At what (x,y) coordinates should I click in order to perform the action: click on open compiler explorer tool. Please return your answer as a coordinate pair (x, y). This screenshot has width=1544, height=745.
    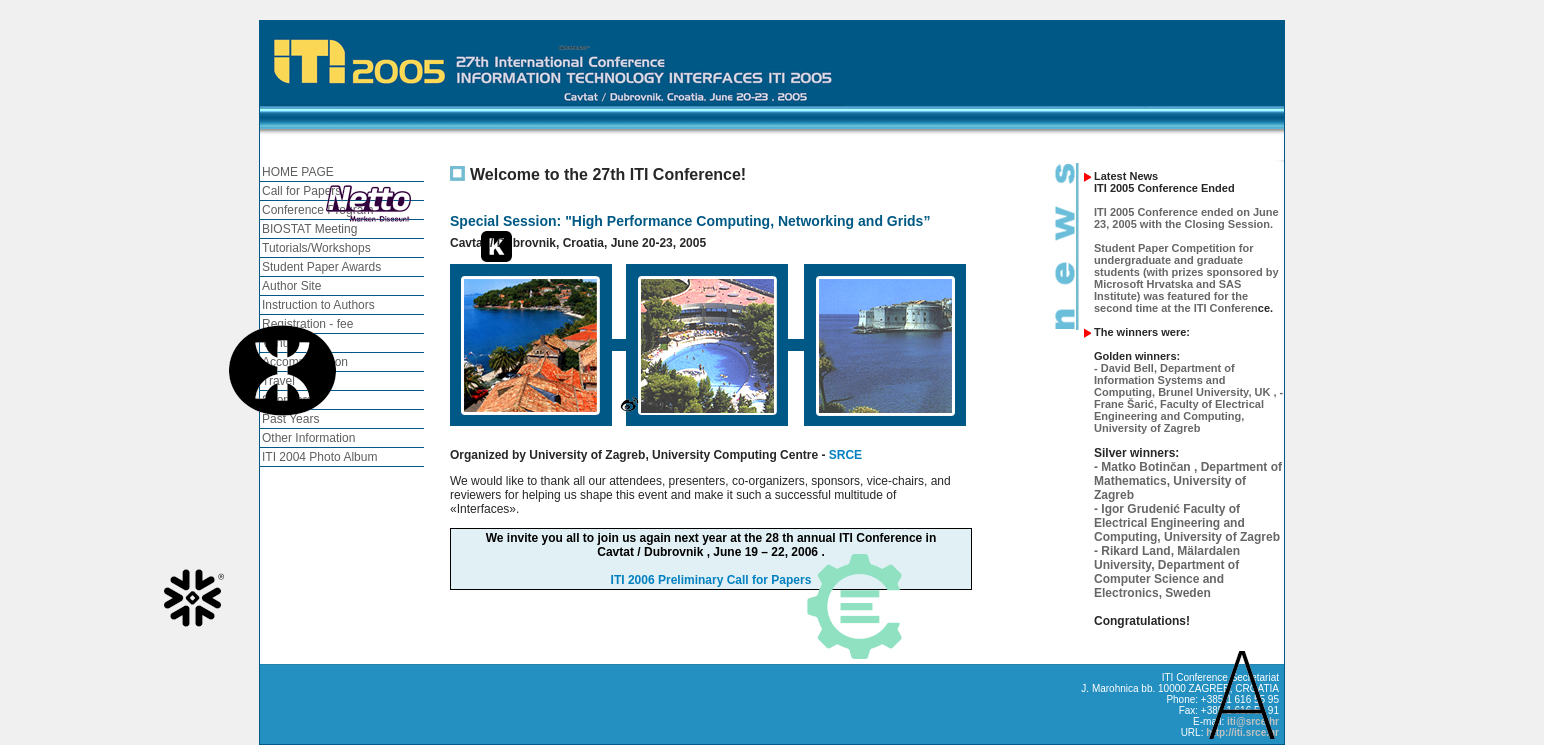
    Looking at the image, I should click on (854, 606).